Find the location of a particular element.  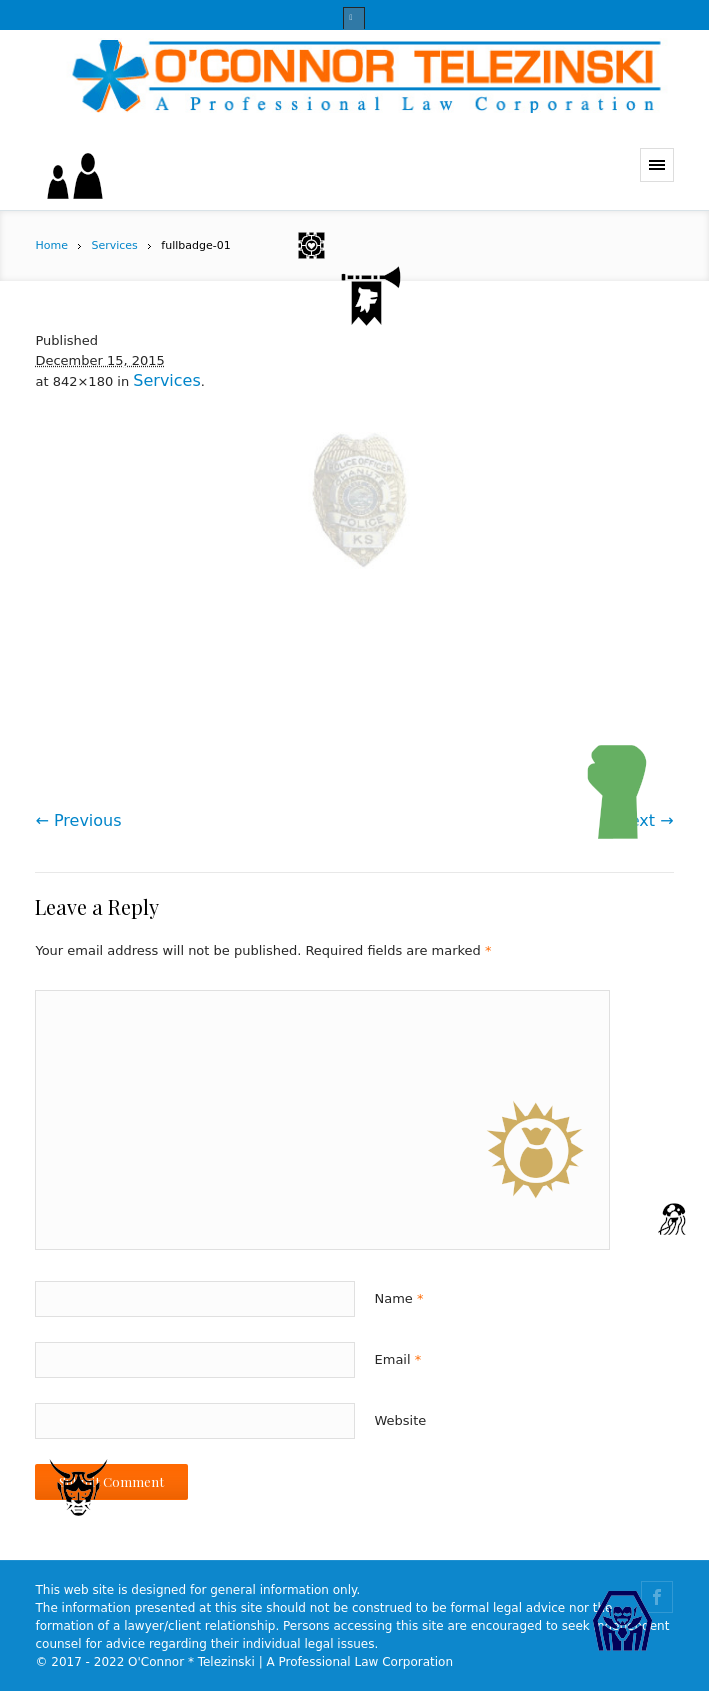

select oni character or avatar is located at coordinates (78, 1487).